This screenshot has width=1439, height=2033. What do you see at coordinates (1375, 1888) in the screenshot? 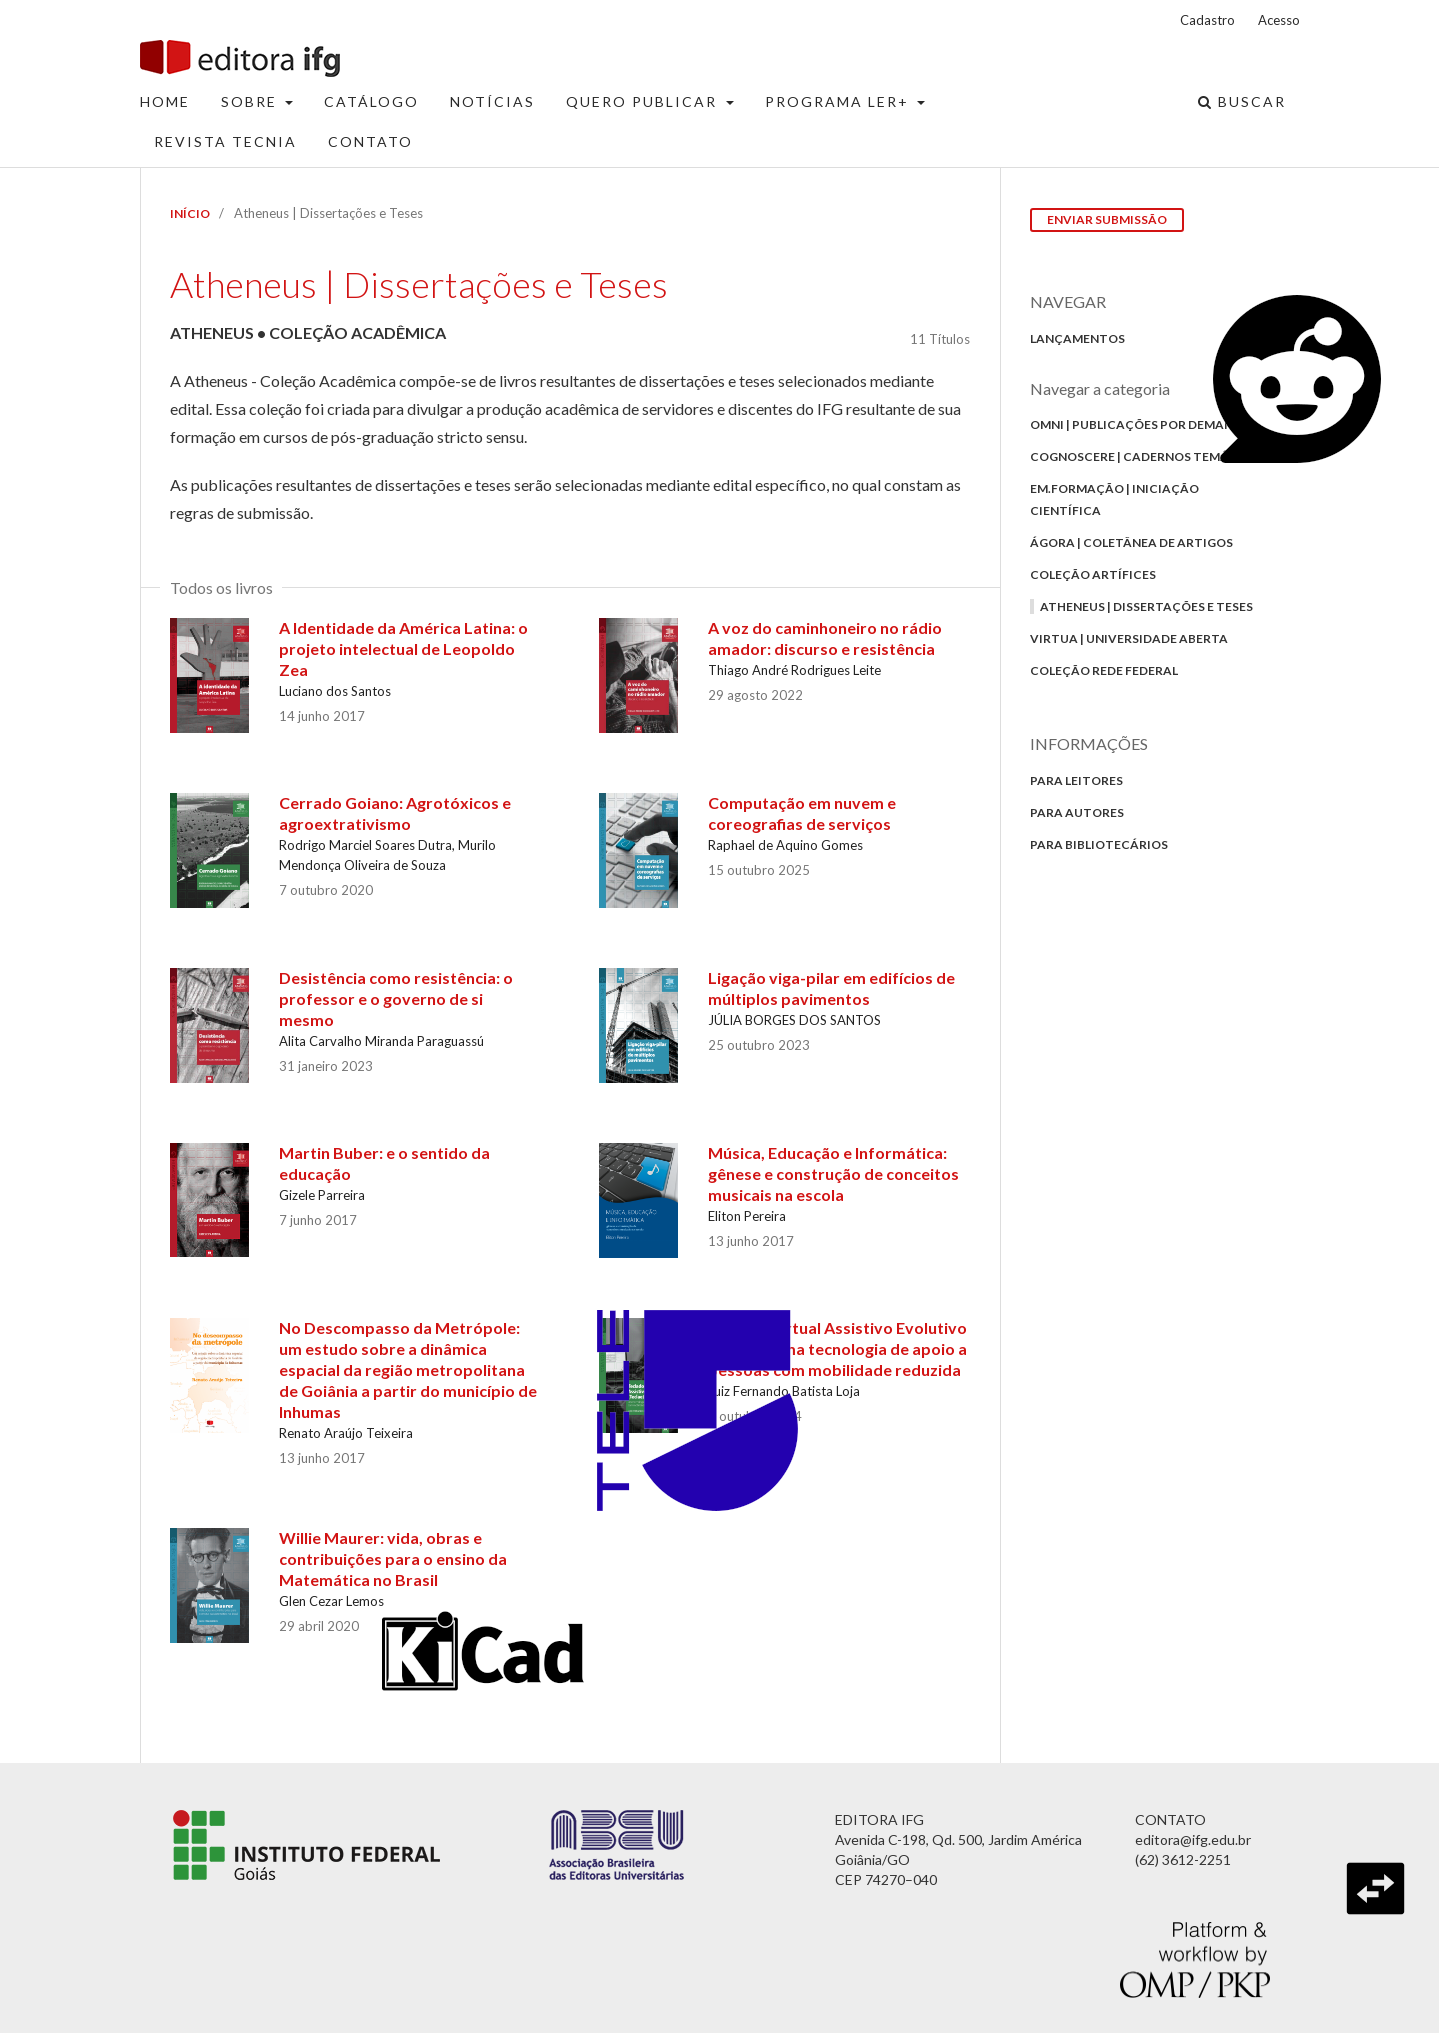
I see `swap or exchange currencies` at bounding box center [1375, 1888].